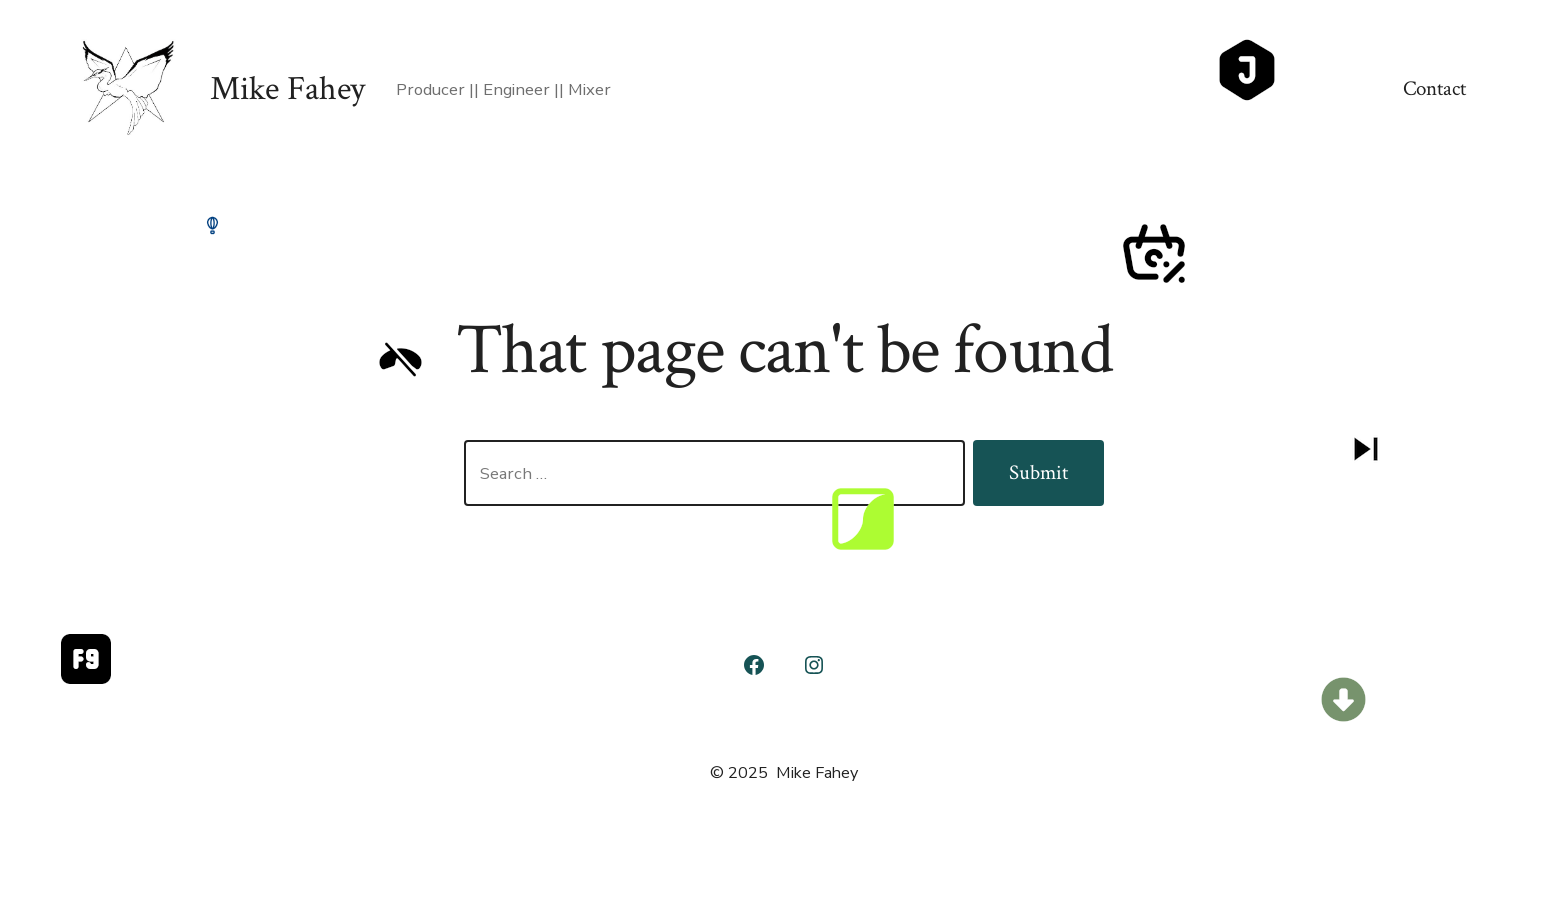 The image size is (1568, 919). Describe the element at coordinates (1343, 699) in the screenshot. I see `download a file or content` at that location.